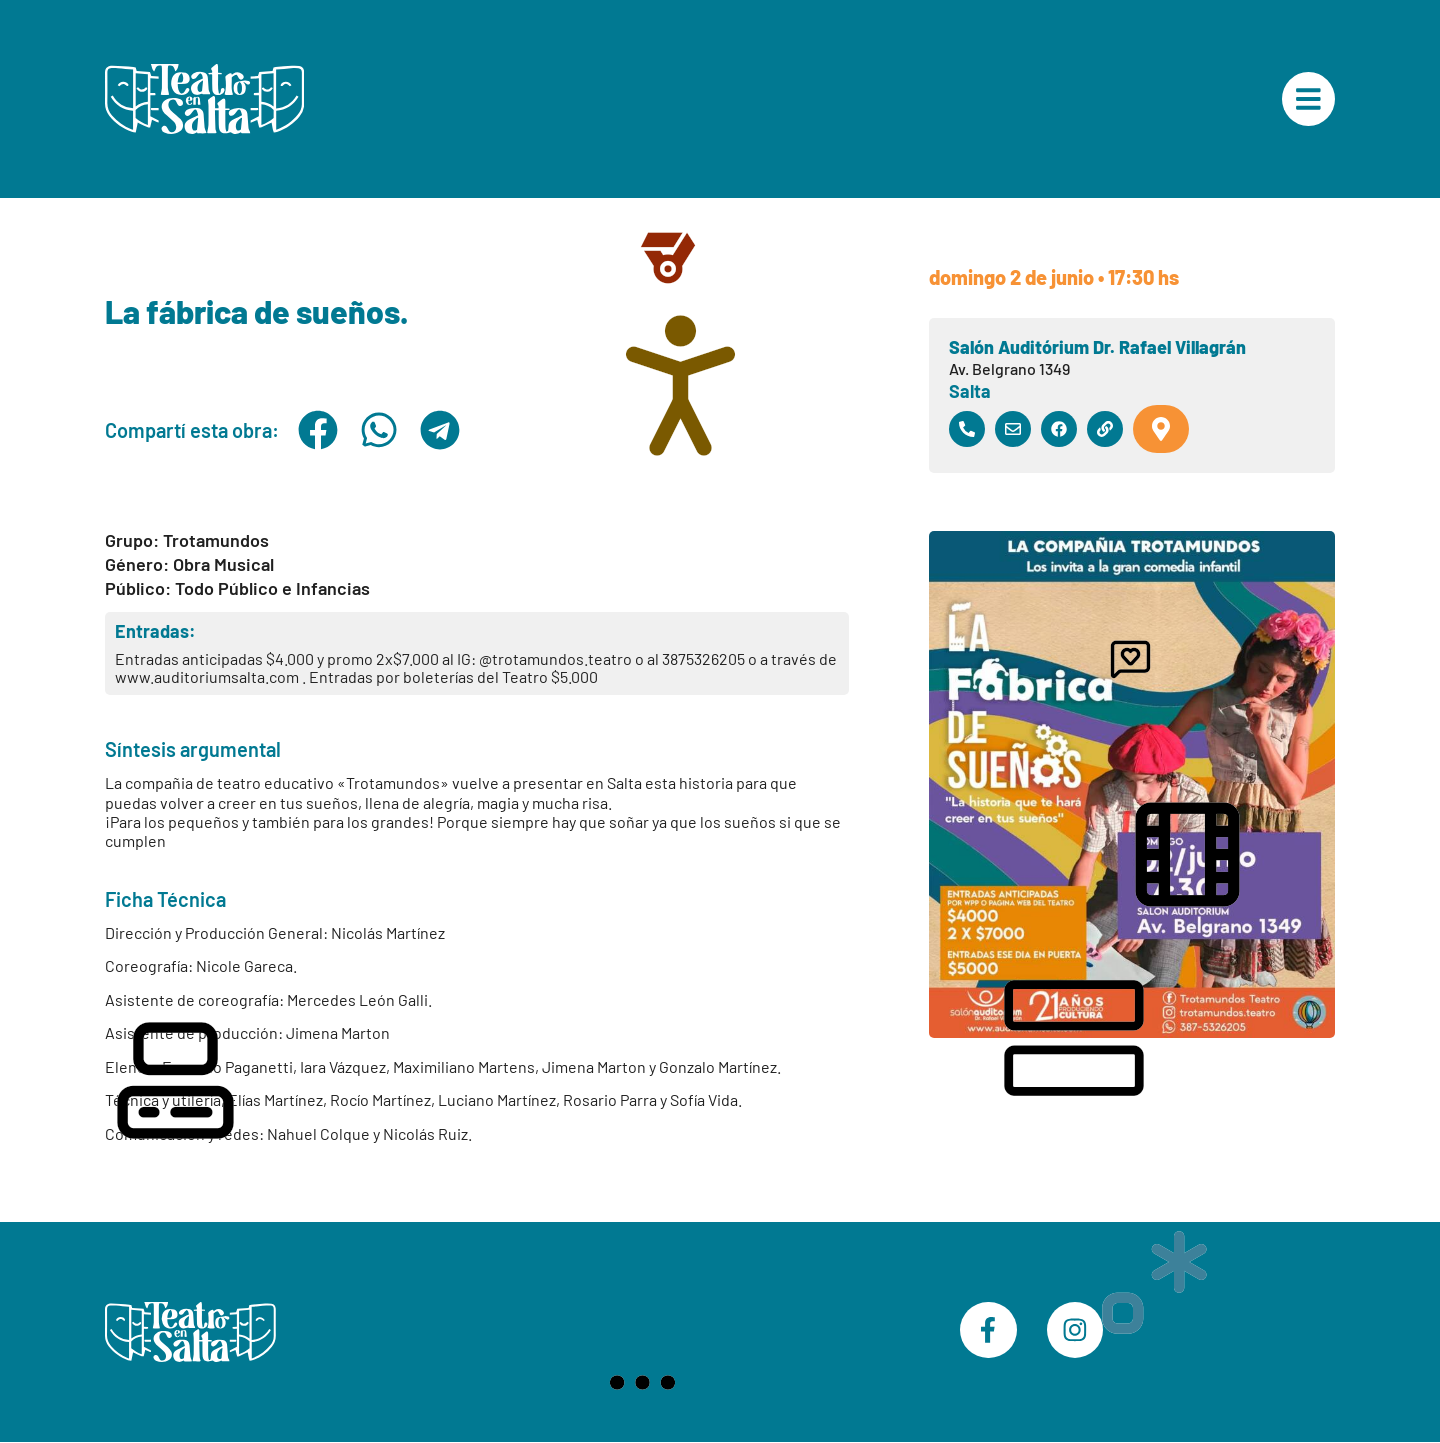 This screenshot has width=1440, height=1443. What do you see at coordinates (1187, 854) in the screenshot?
I see `access video or movie content` at bounding box center [1187, 854].